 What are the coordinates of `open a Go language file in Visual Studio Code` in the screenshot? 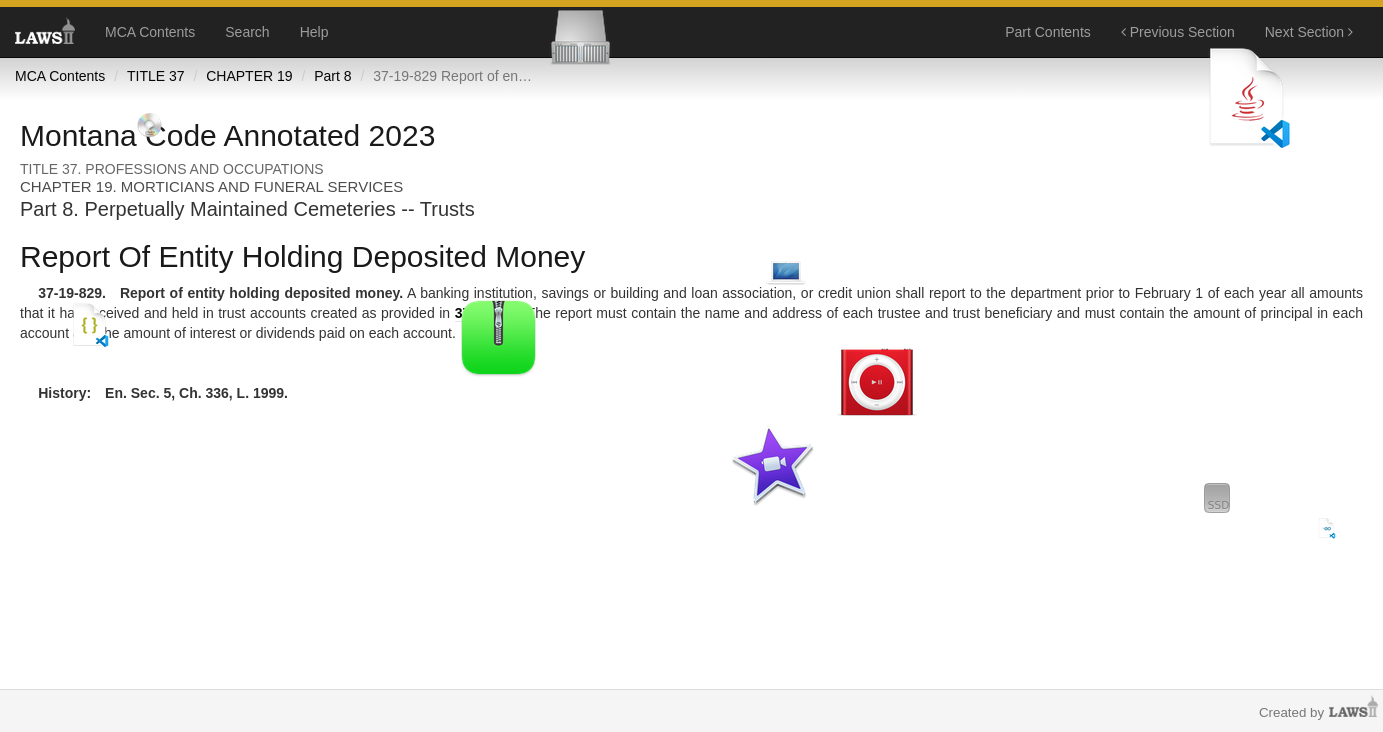 It's located at (1326, 528).